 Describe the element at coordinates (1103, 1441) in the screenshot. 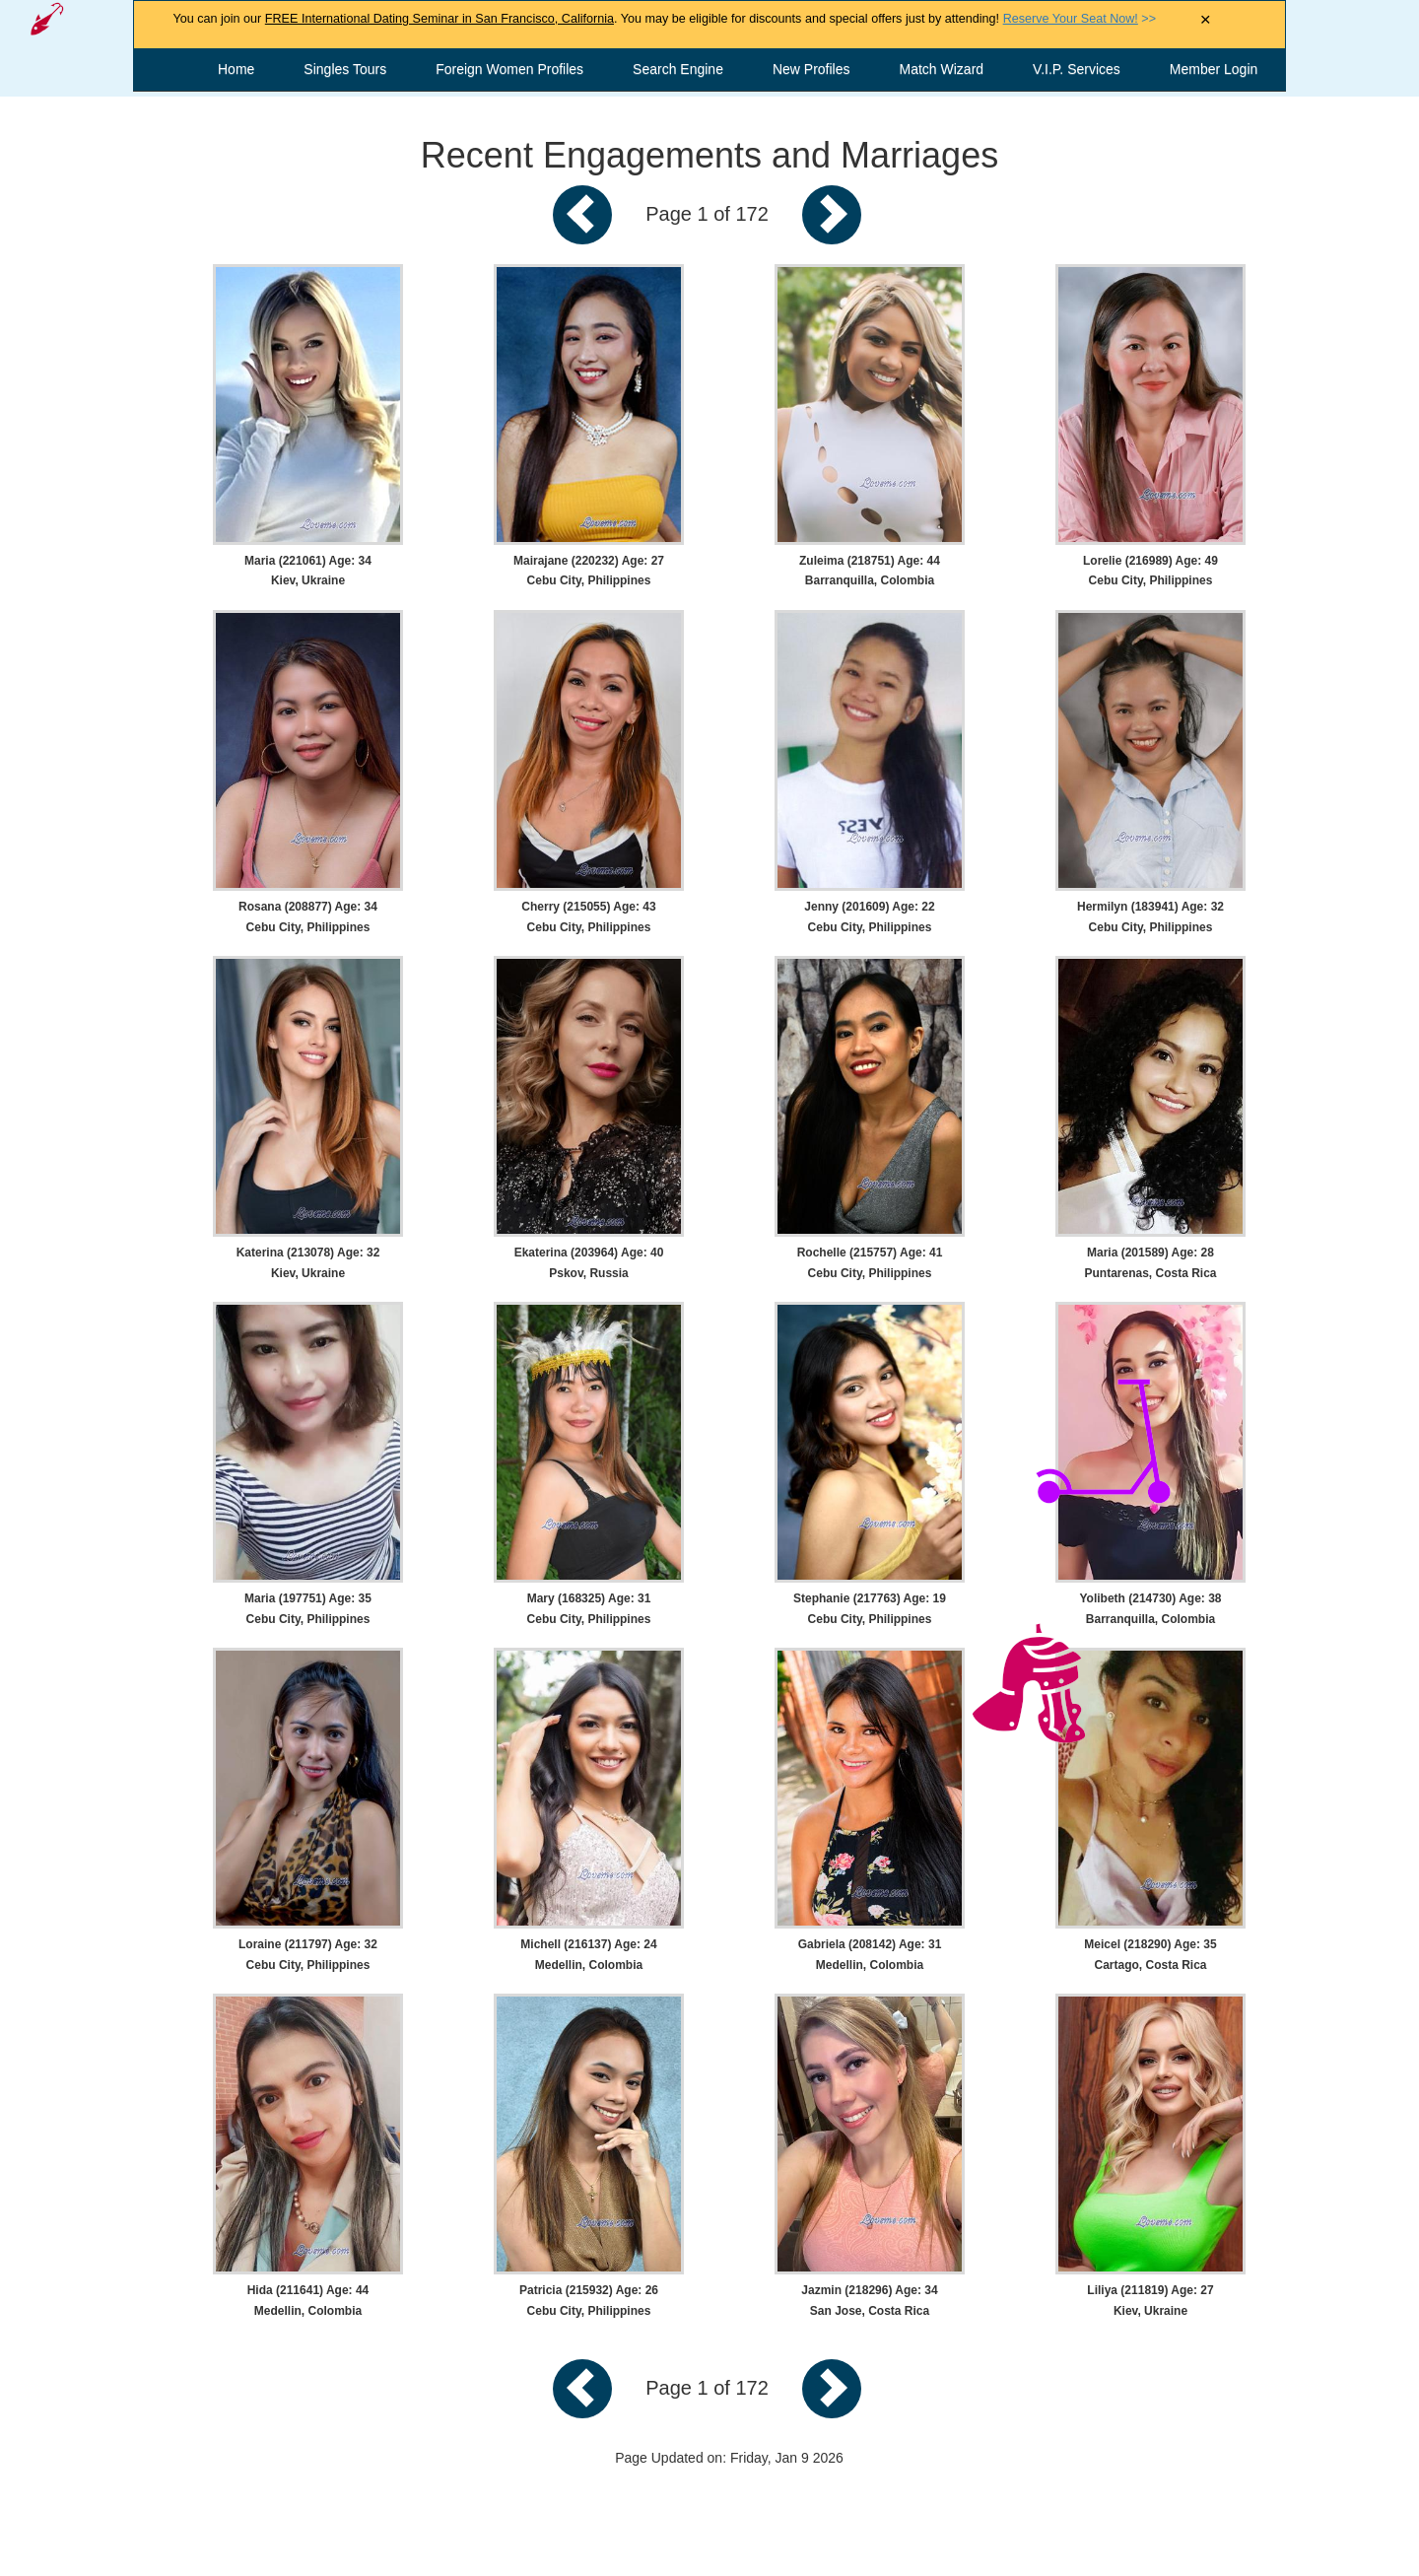

I see `select kick scooter as transportation mode` at that location.